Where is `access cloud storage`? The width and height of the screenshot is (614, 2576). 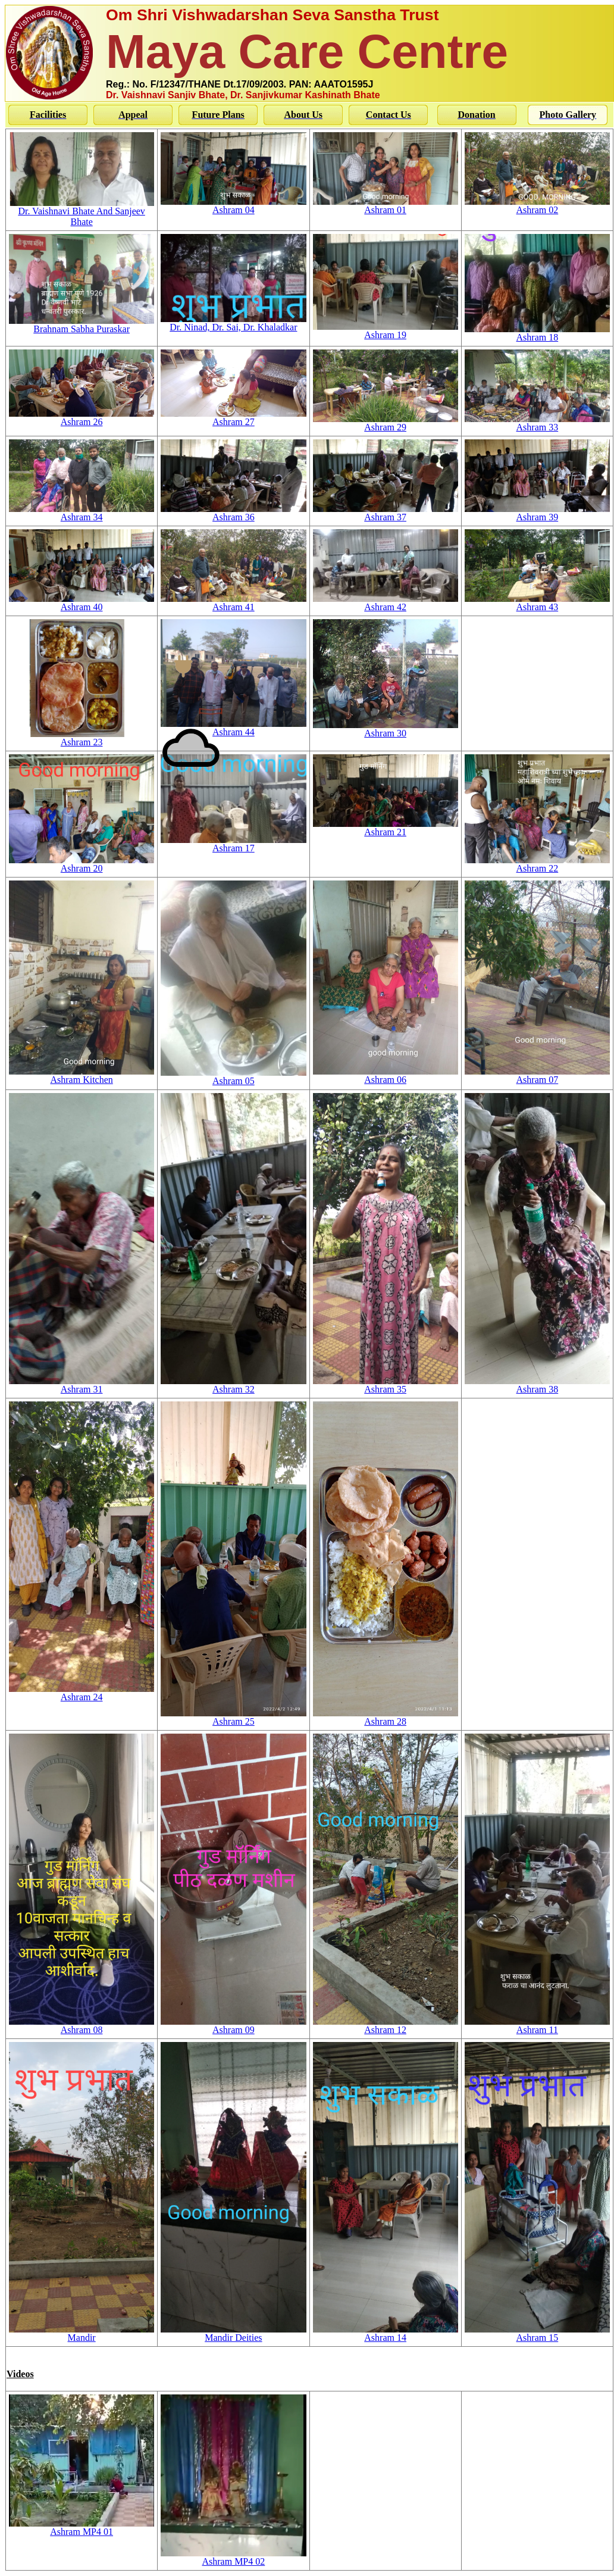 access cloud storage is located at coordinates (191, 748).